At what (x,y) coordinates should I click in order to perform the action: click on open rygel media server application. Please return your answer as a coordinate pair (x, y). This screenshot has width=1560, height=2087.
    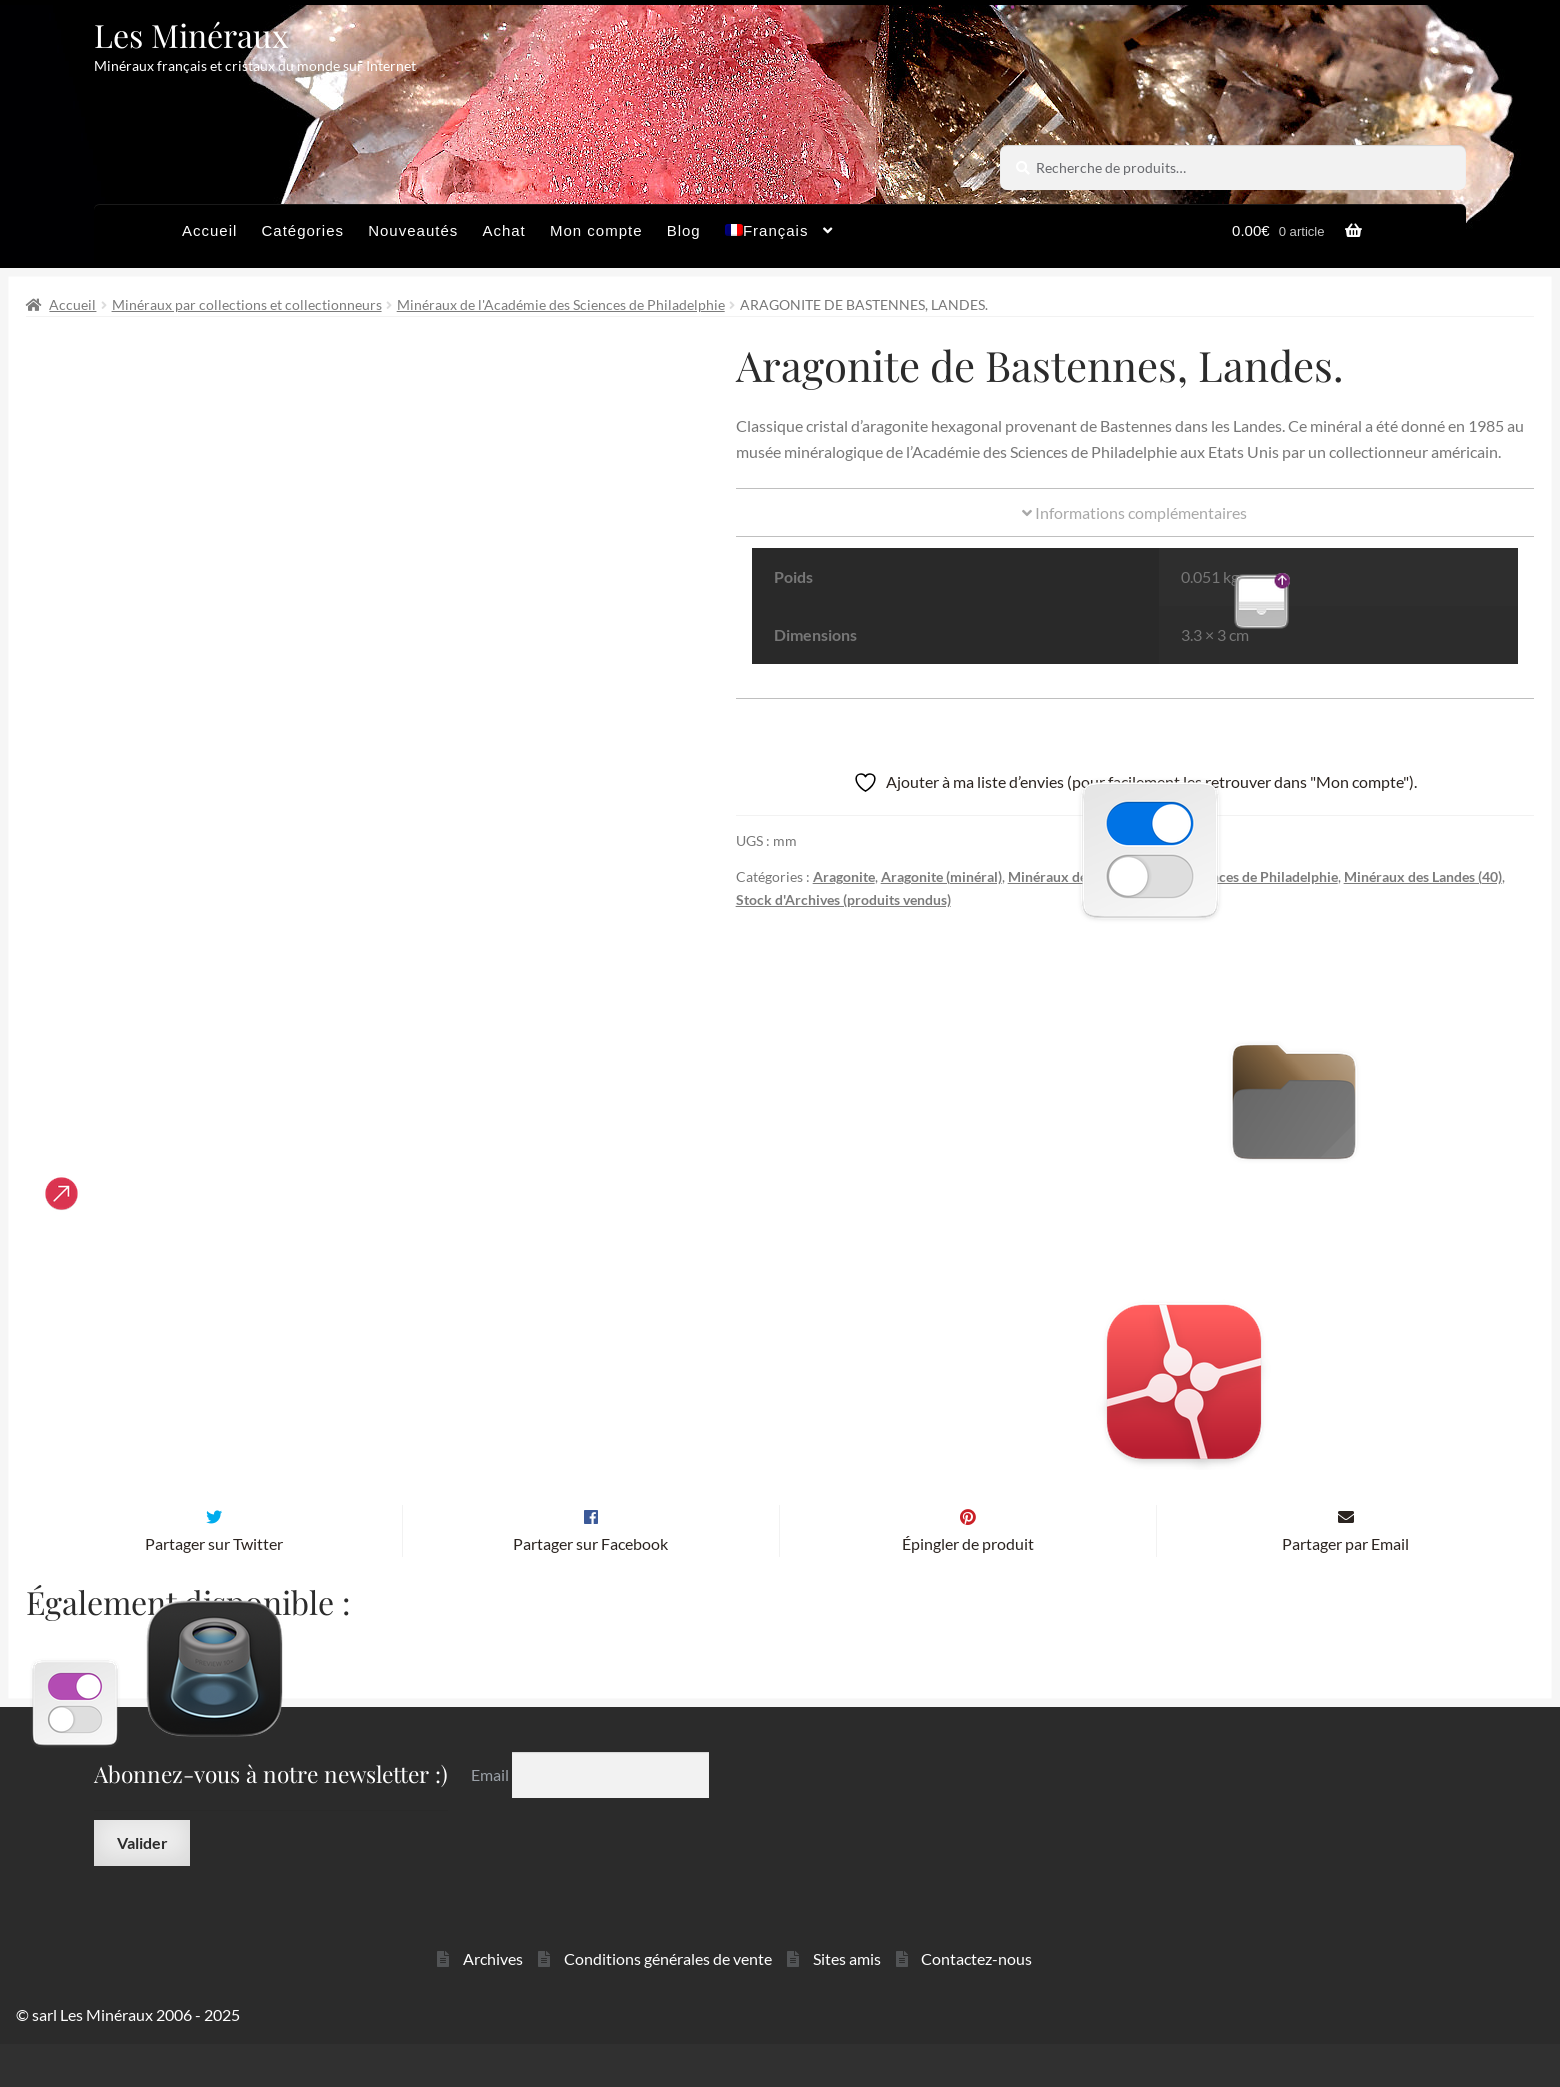
    Looking at the image, I should click on (1184, 1382).